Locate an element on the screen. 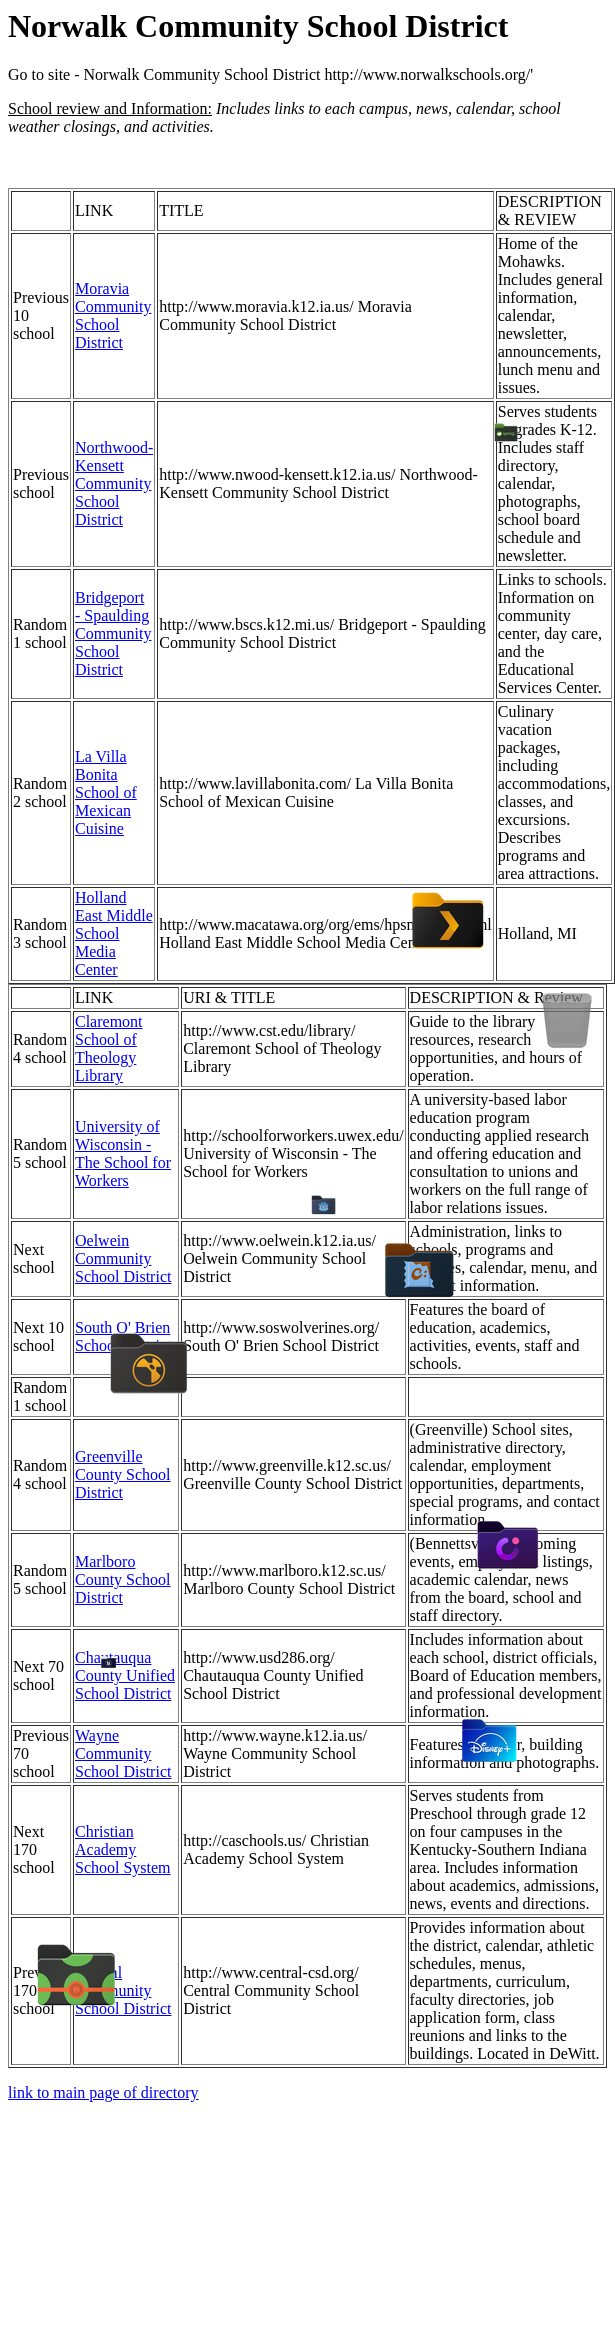 Image resolution: width=615 pixels, height=2352 pixels. open spring framework project folder is located at coordinates (506, 433).